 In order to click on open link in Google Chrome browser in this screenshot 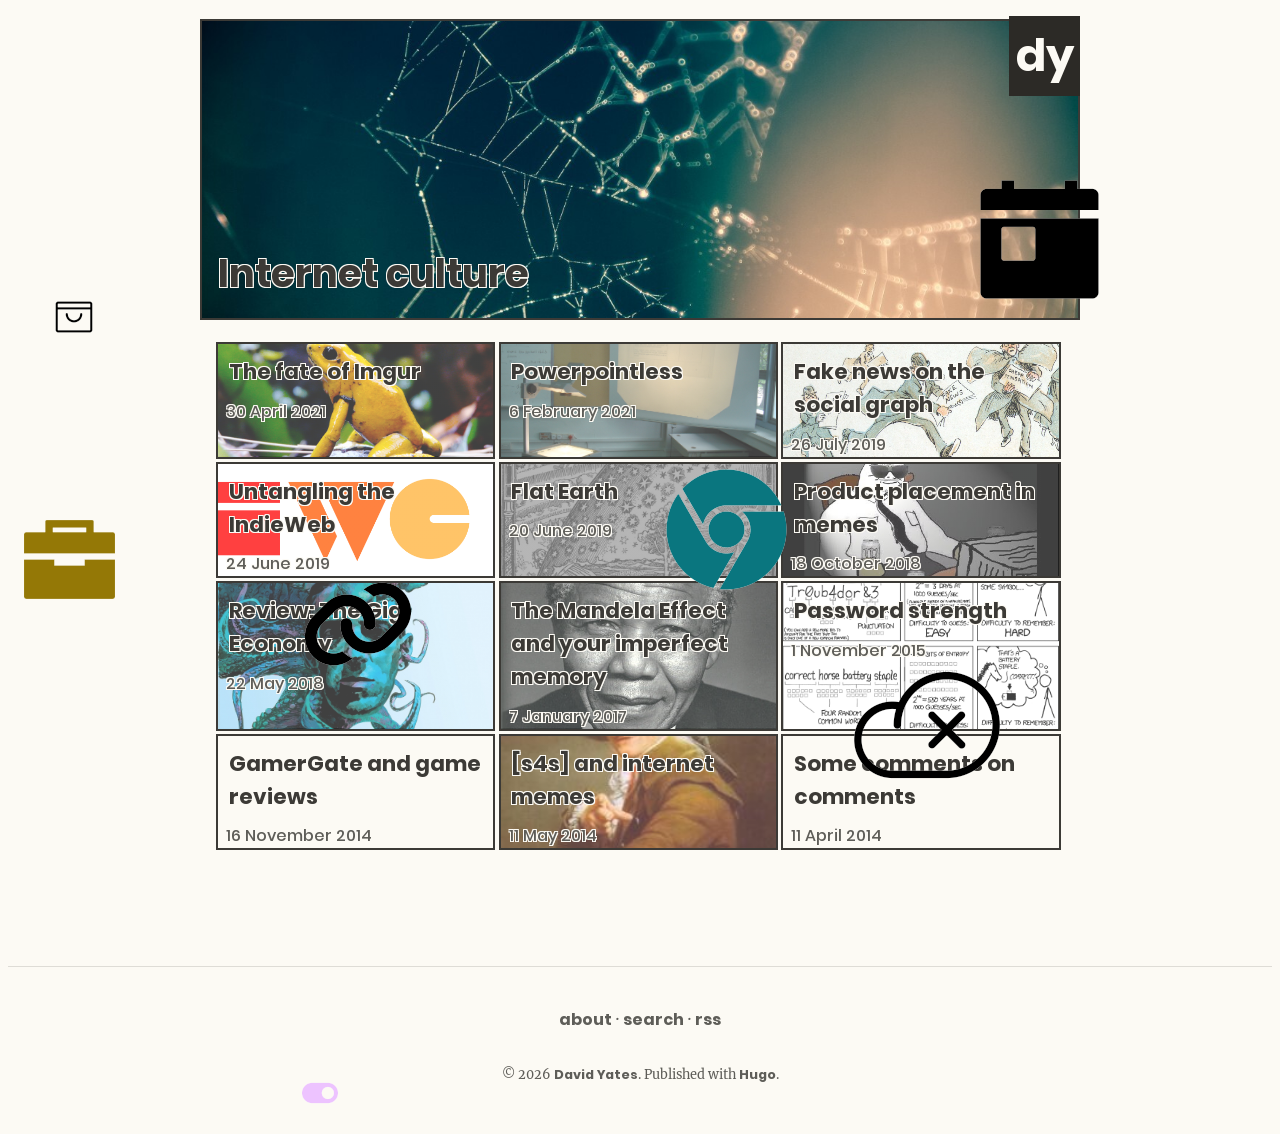, I will do `click(726, 529)`.